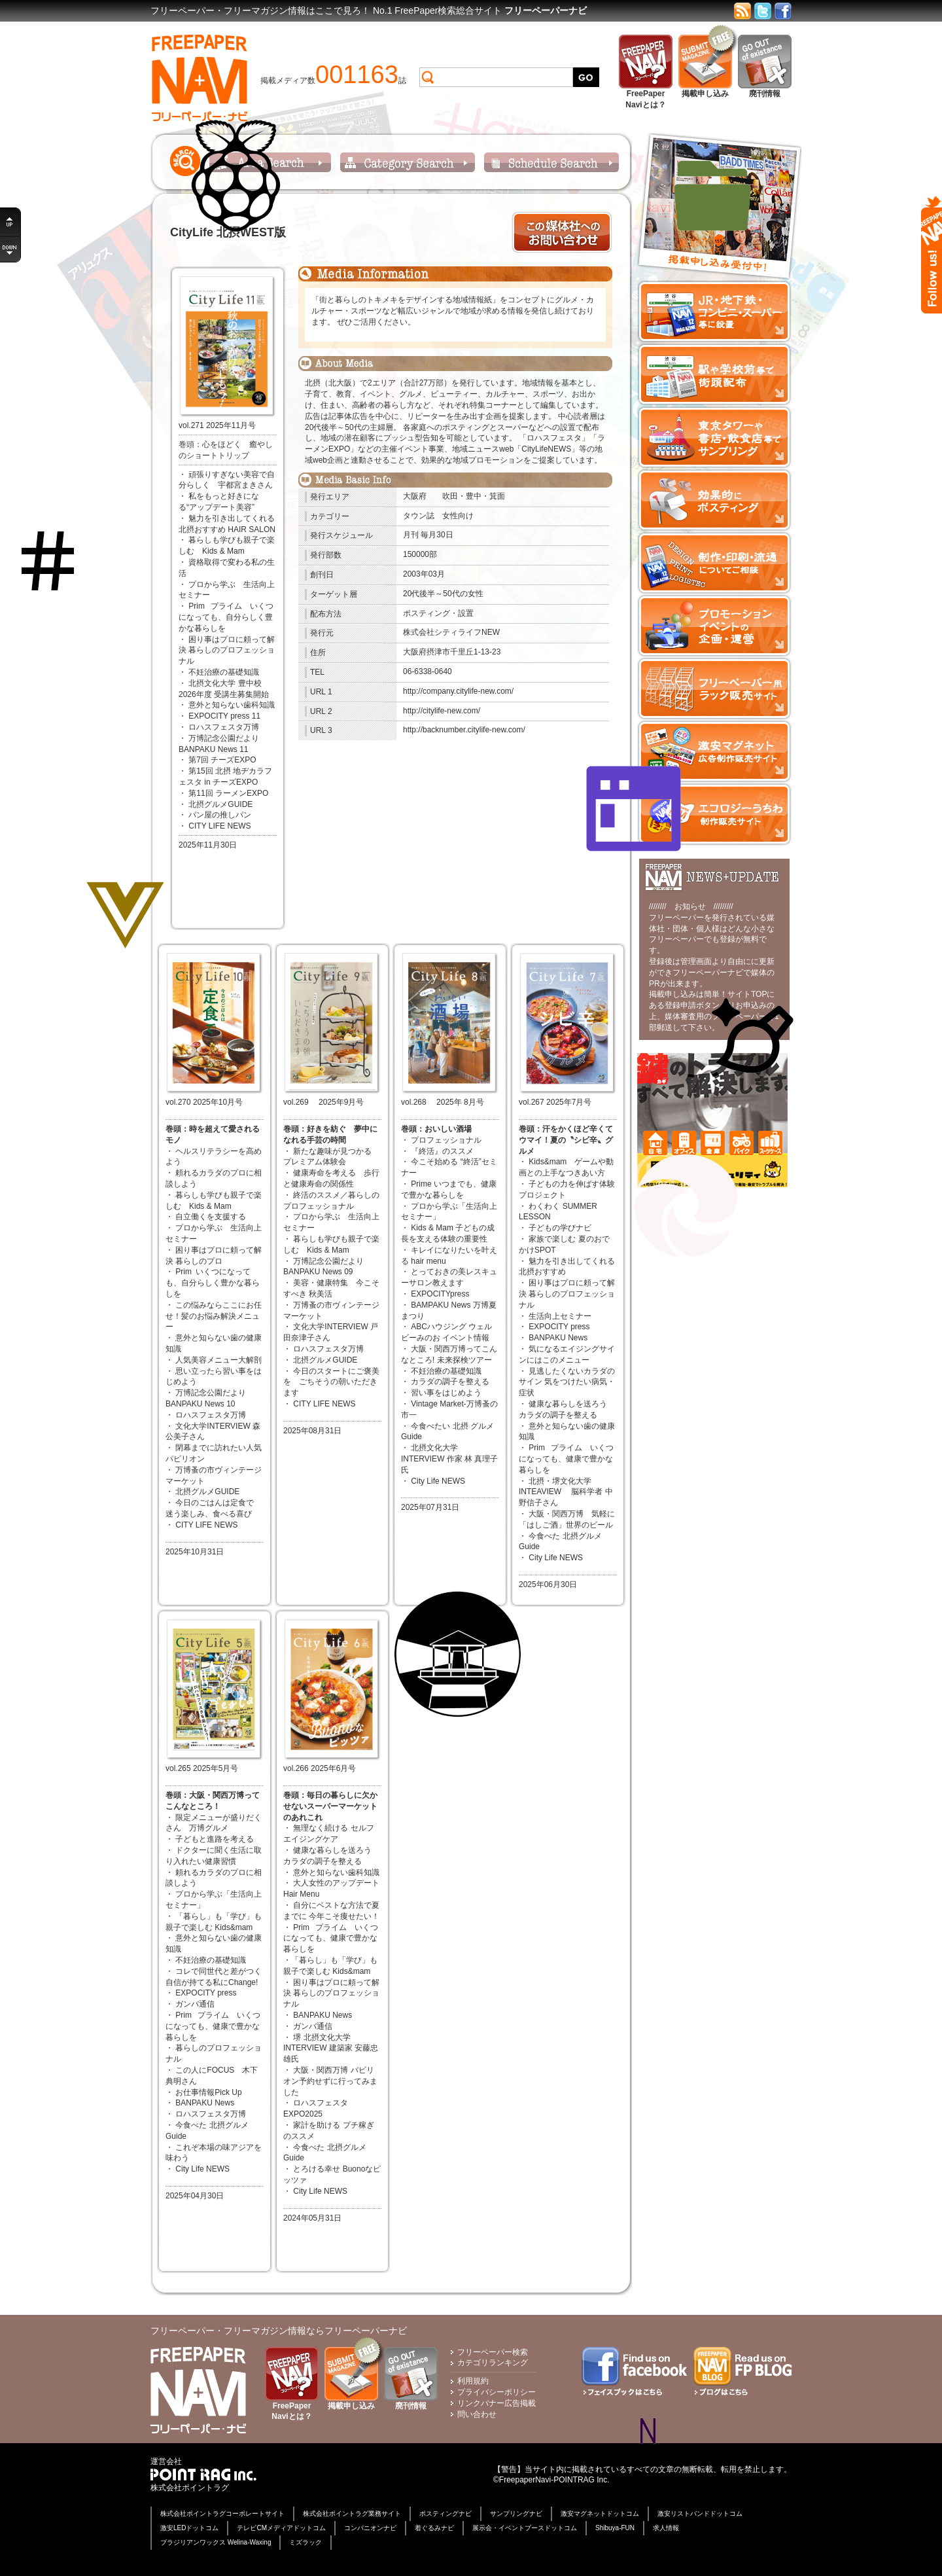 Image resolution: width=942 pixels, height=2576 pixels. What do you see at coordinates (125, 915) in the screenshot?
I see `Vue.js framework logo` at bounding box center [125, 915].